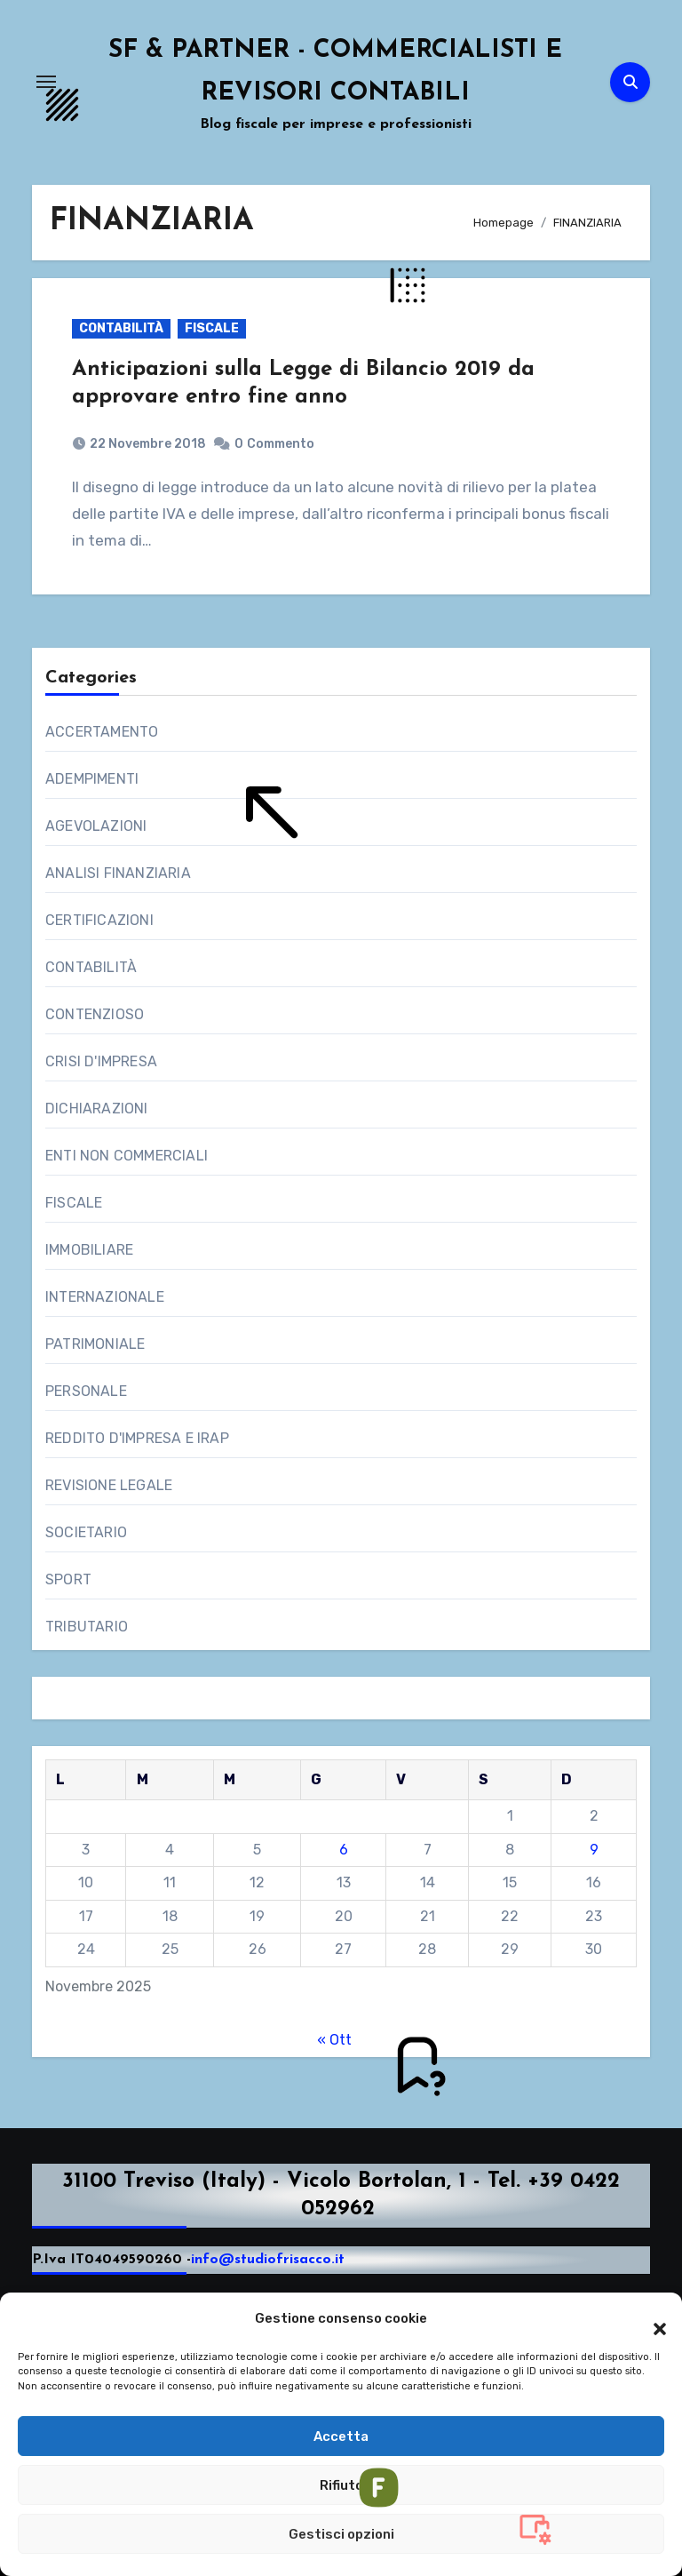 The image size is (682, 2576). Describe the element at coordinates (417, 2065) in the screenshot. I see `access bookmark help or FAQ` at that location.